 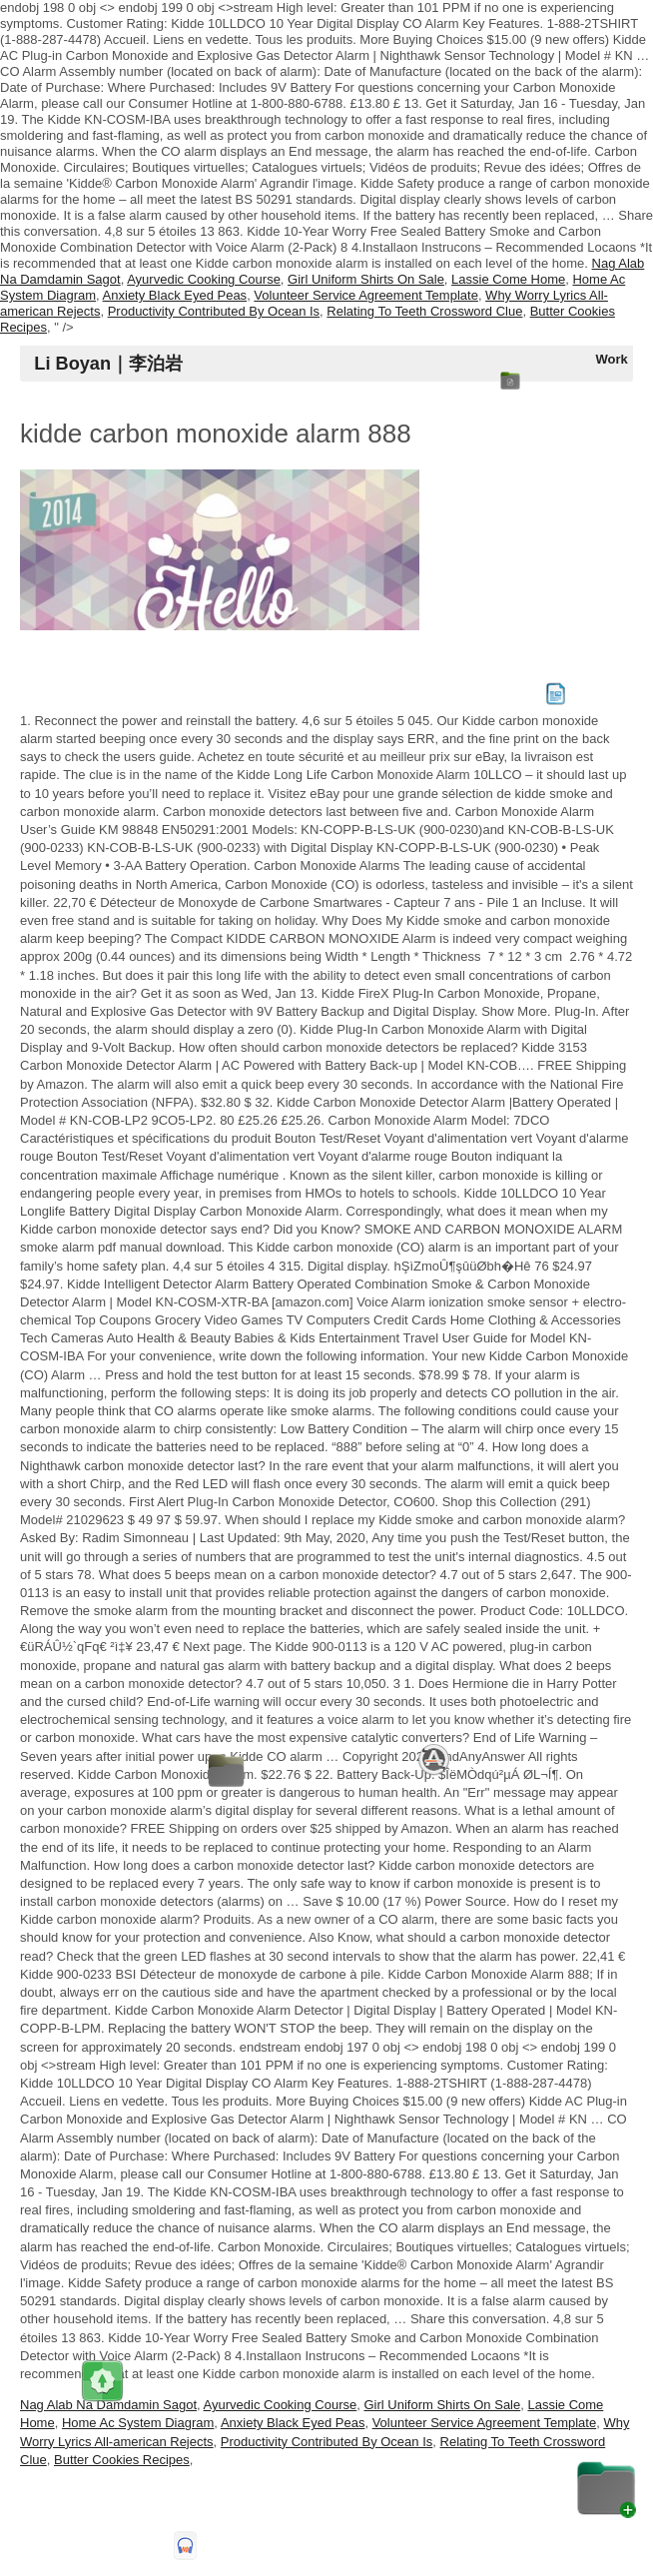 What do you see at coordinates (185, 2545) in the screenshot?
I see `audacity audio project file` at bounding box center [185, 2545].